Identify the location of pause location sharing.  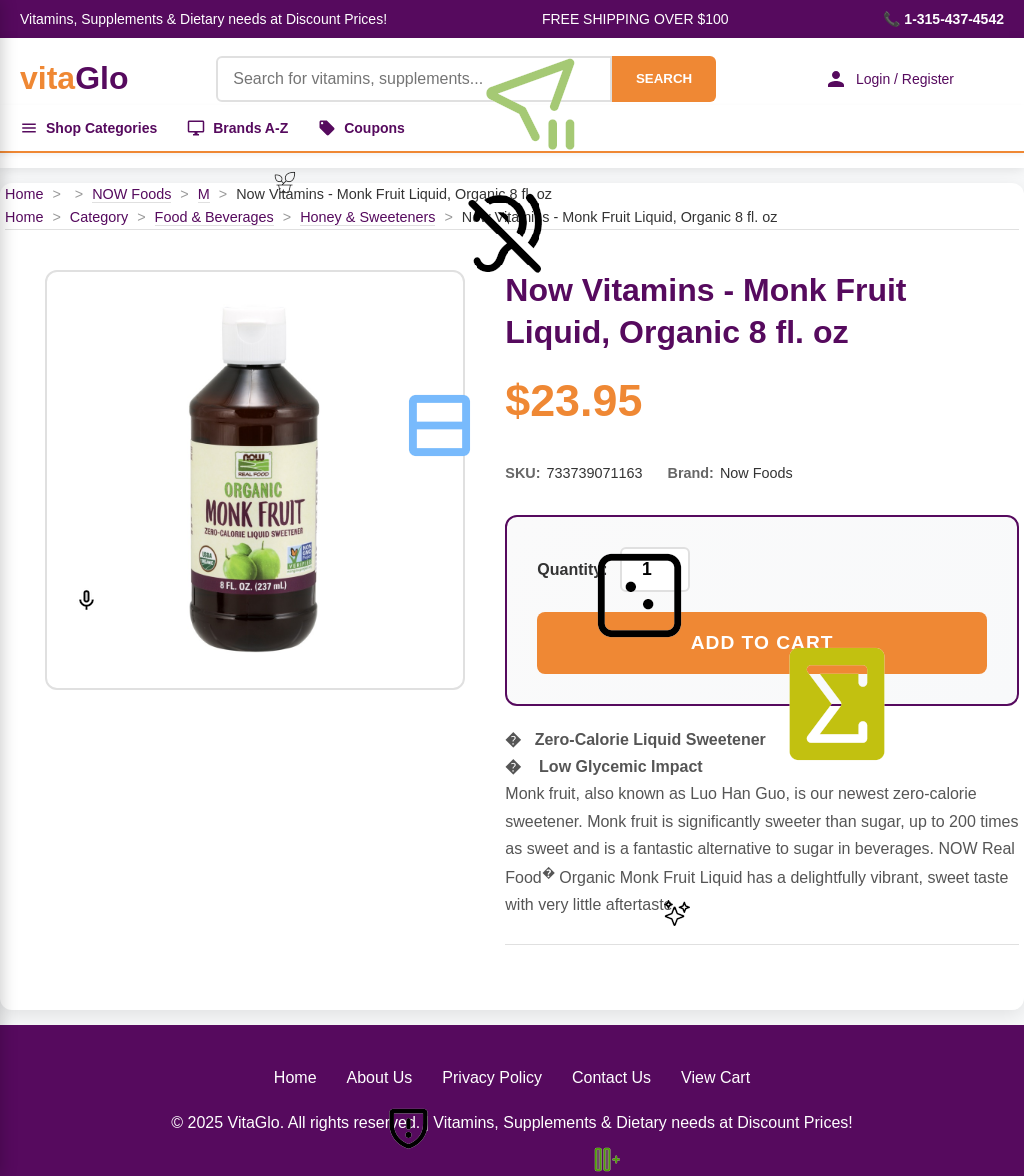
(531, 102).